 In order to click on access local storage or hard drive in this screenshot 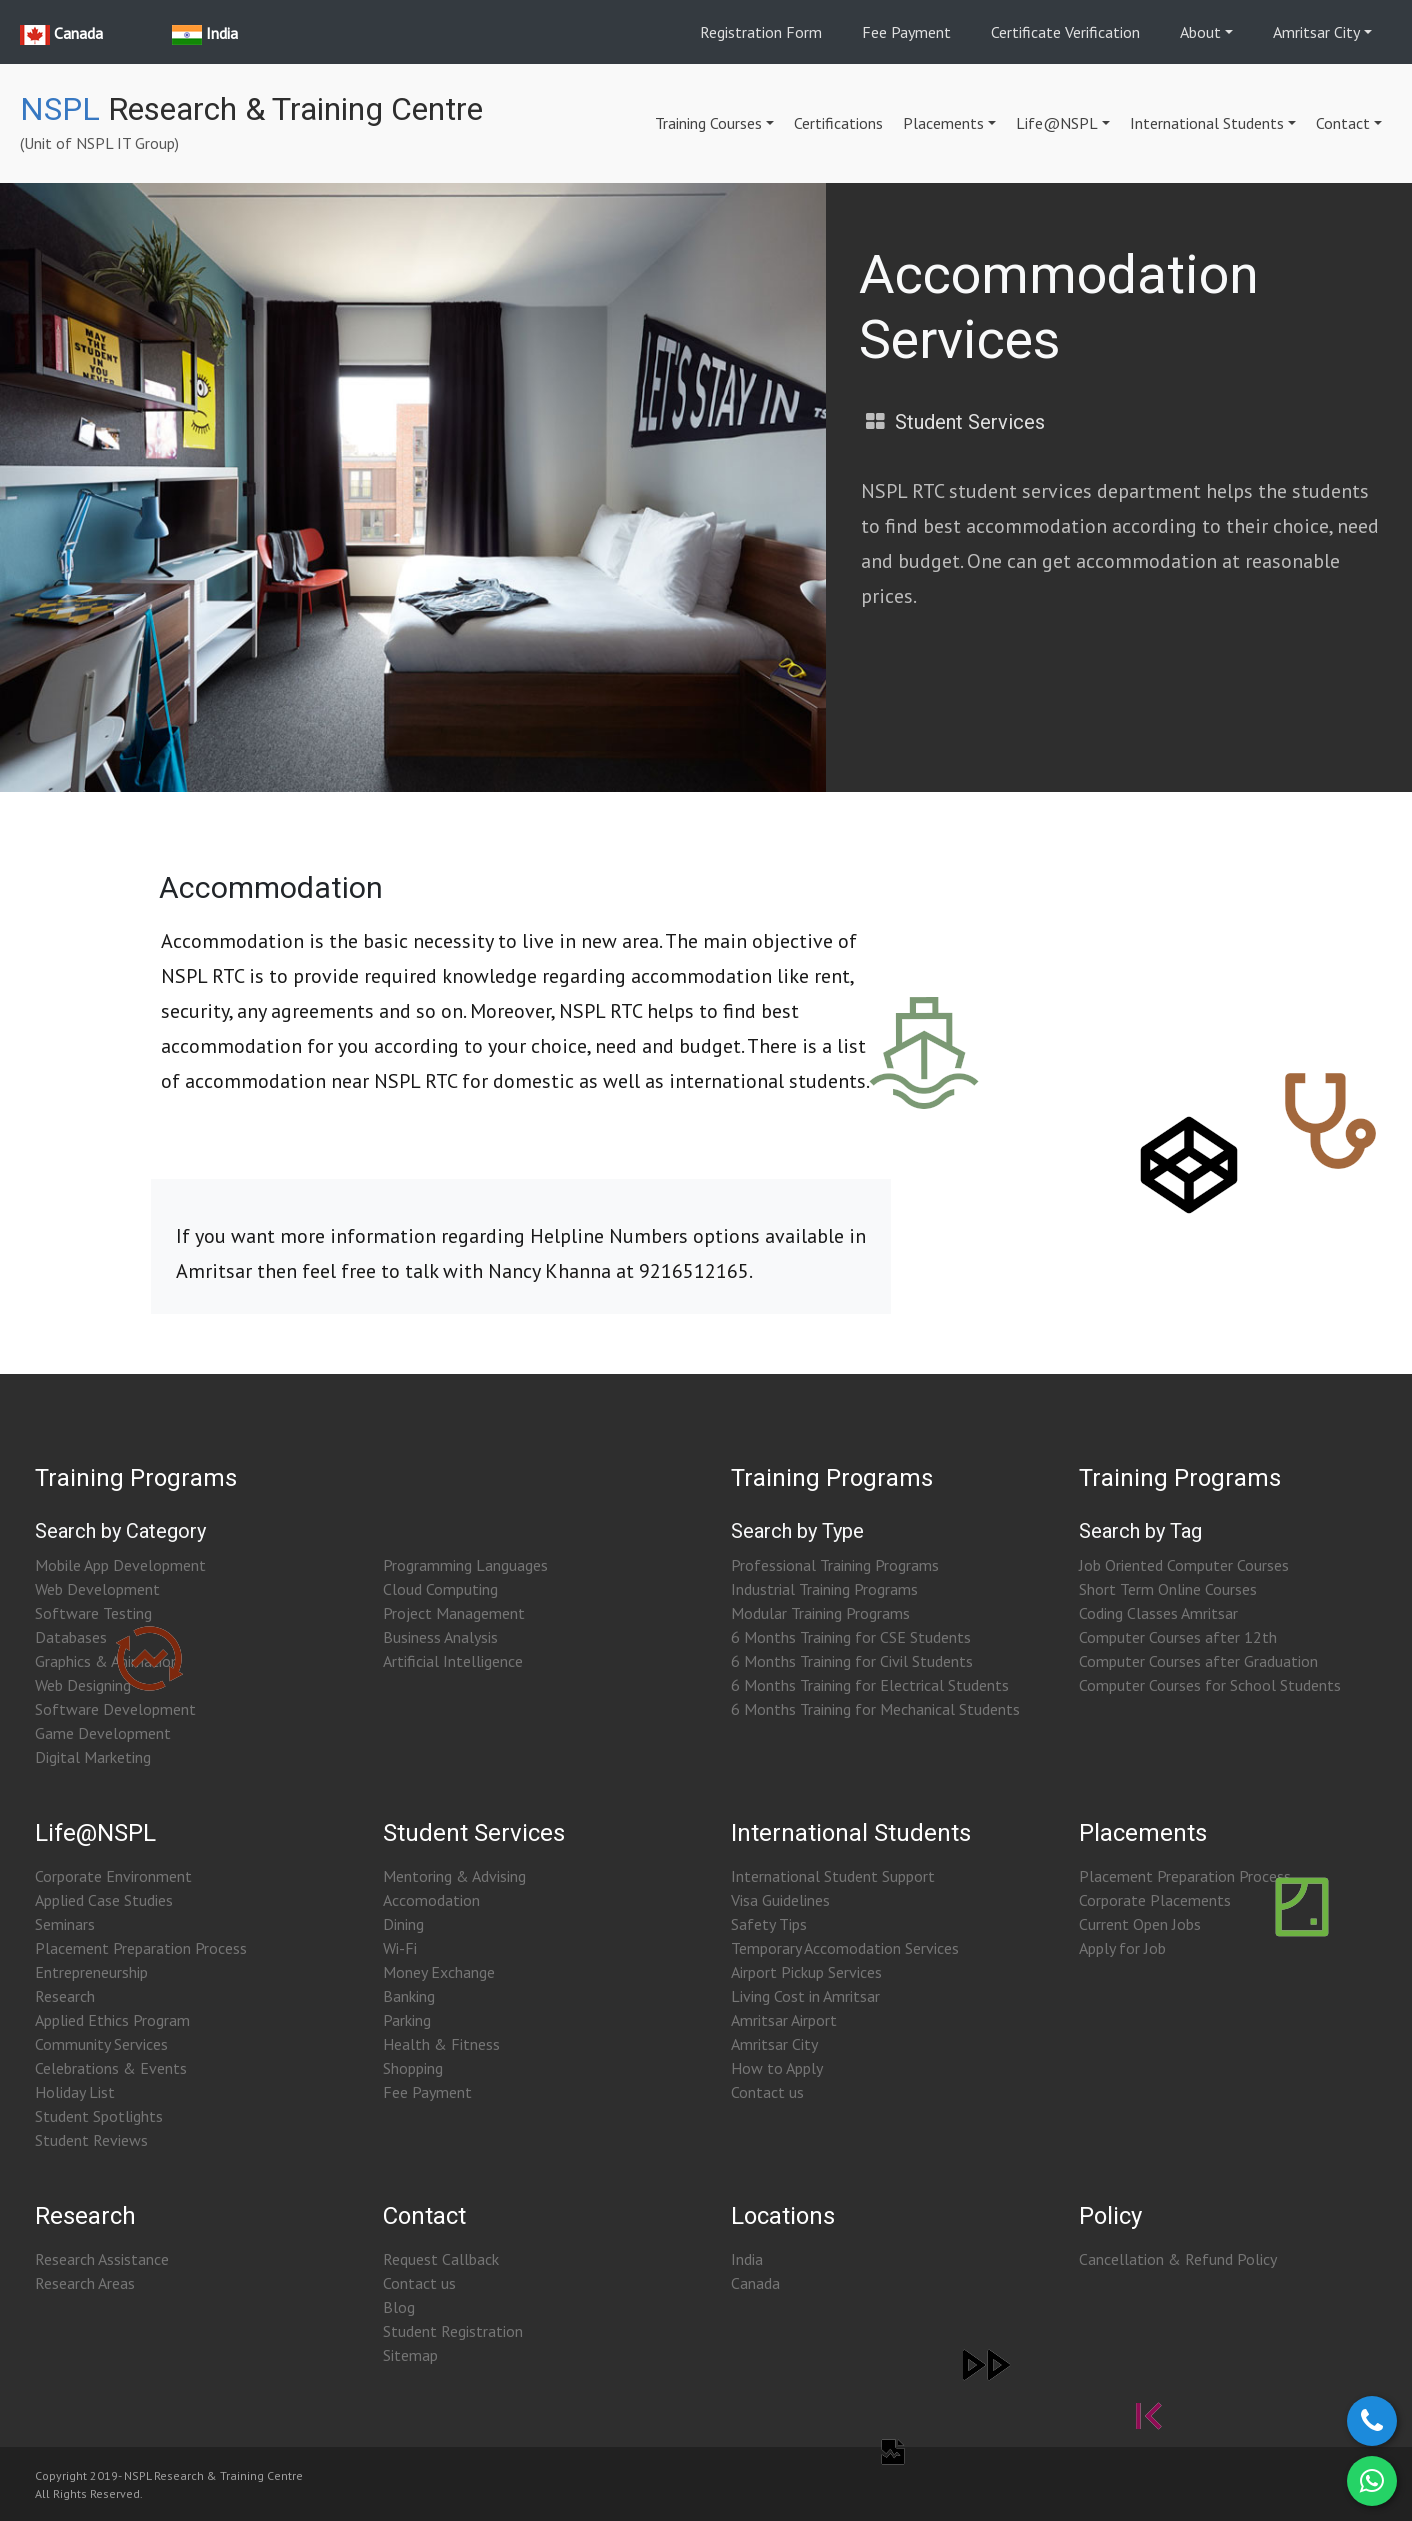, I will do `click(1302, 1907)`.